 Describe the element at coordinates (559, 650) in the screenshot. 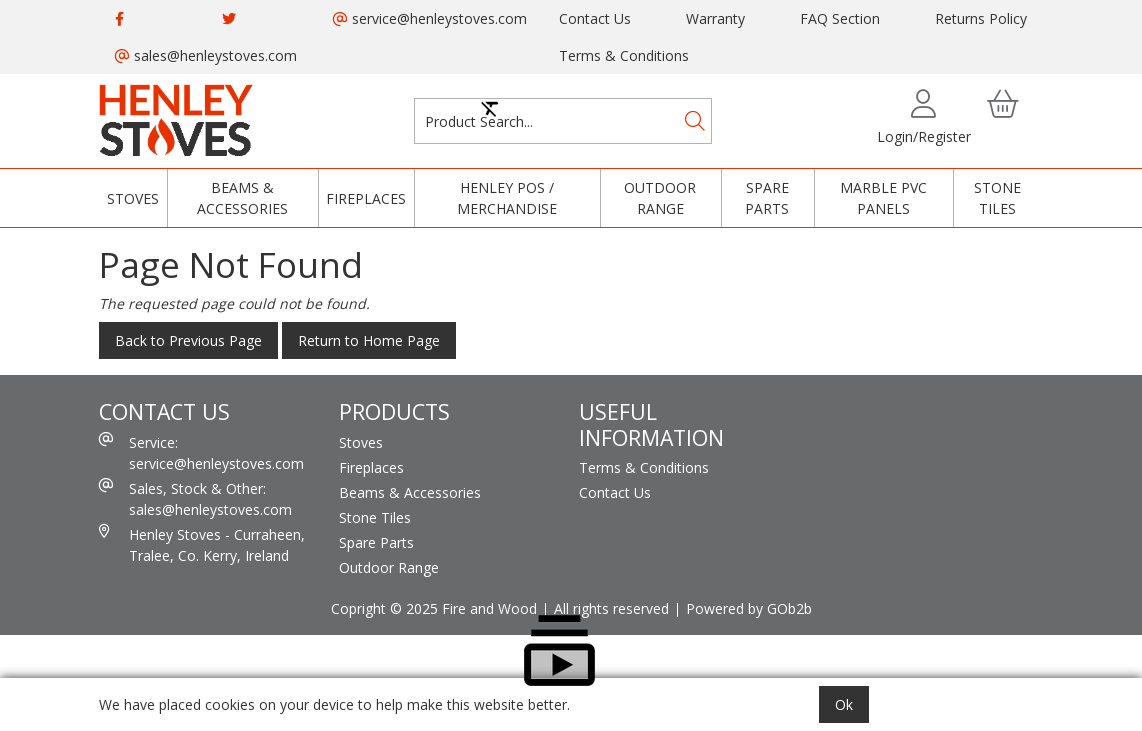

I see `view your subscriptions` at that location.